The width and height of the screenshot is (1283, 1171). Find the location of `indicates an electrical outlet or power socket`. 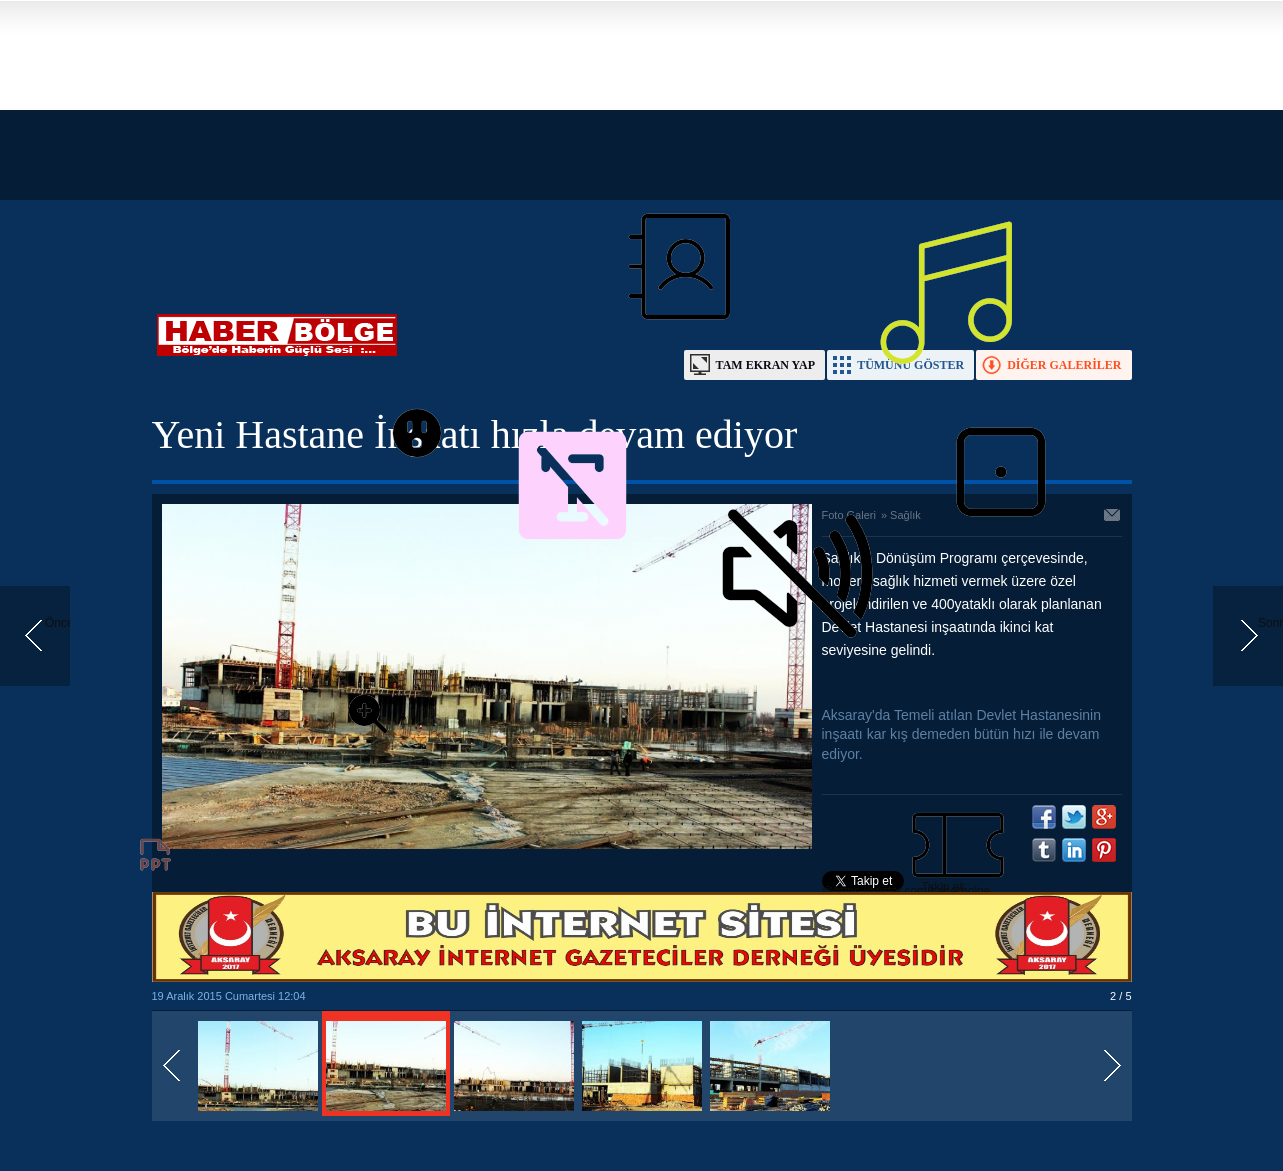

indicates an electrical outlet or power socket is located at coordinates (417, 433).